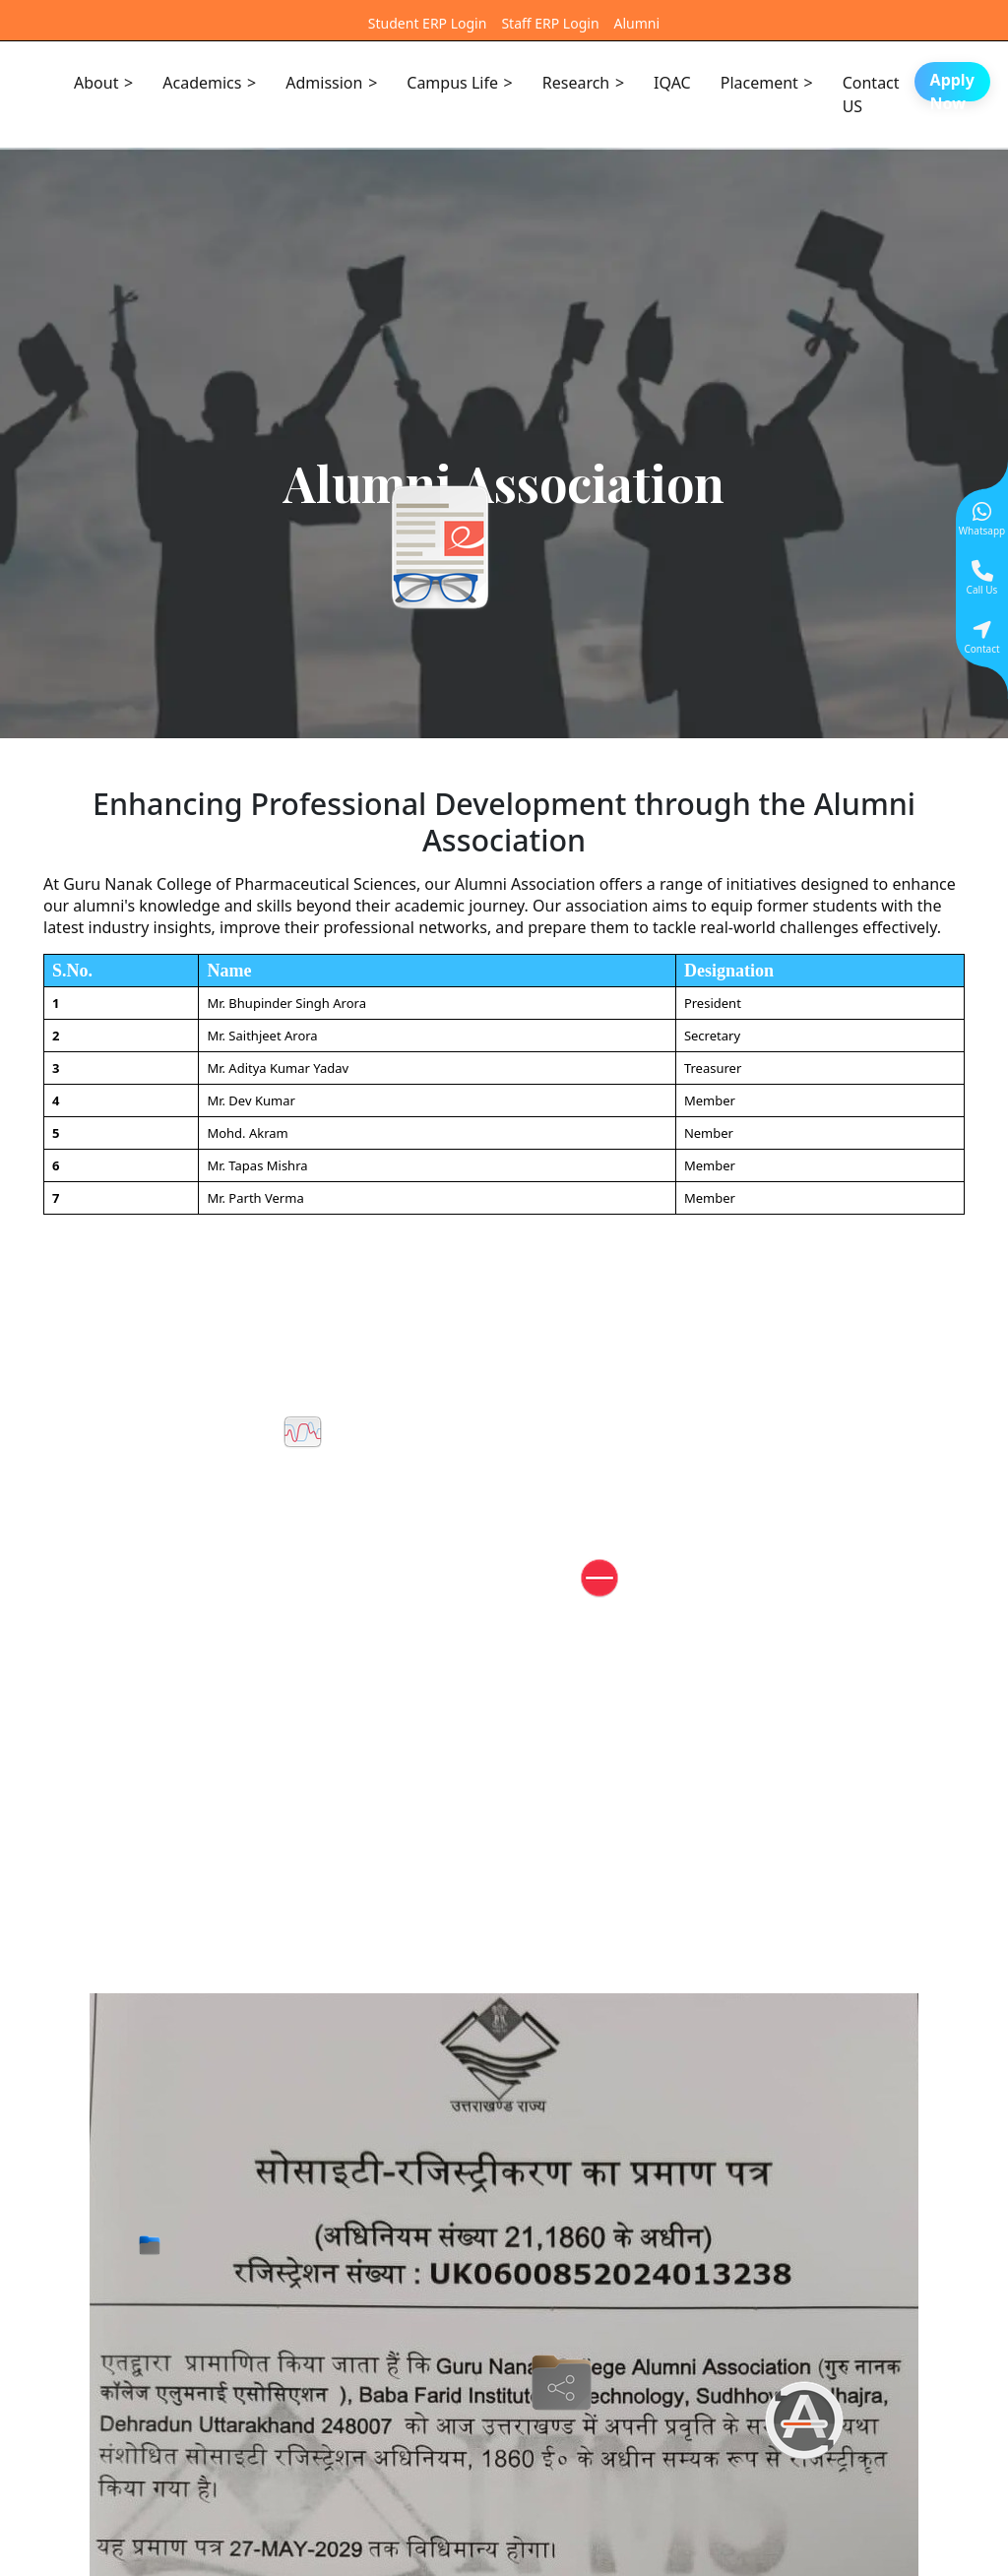  What do you see at coordinates (302, 1431) in the screenshot?
I see `open power statistics application` at bounding box center [302, 1431].